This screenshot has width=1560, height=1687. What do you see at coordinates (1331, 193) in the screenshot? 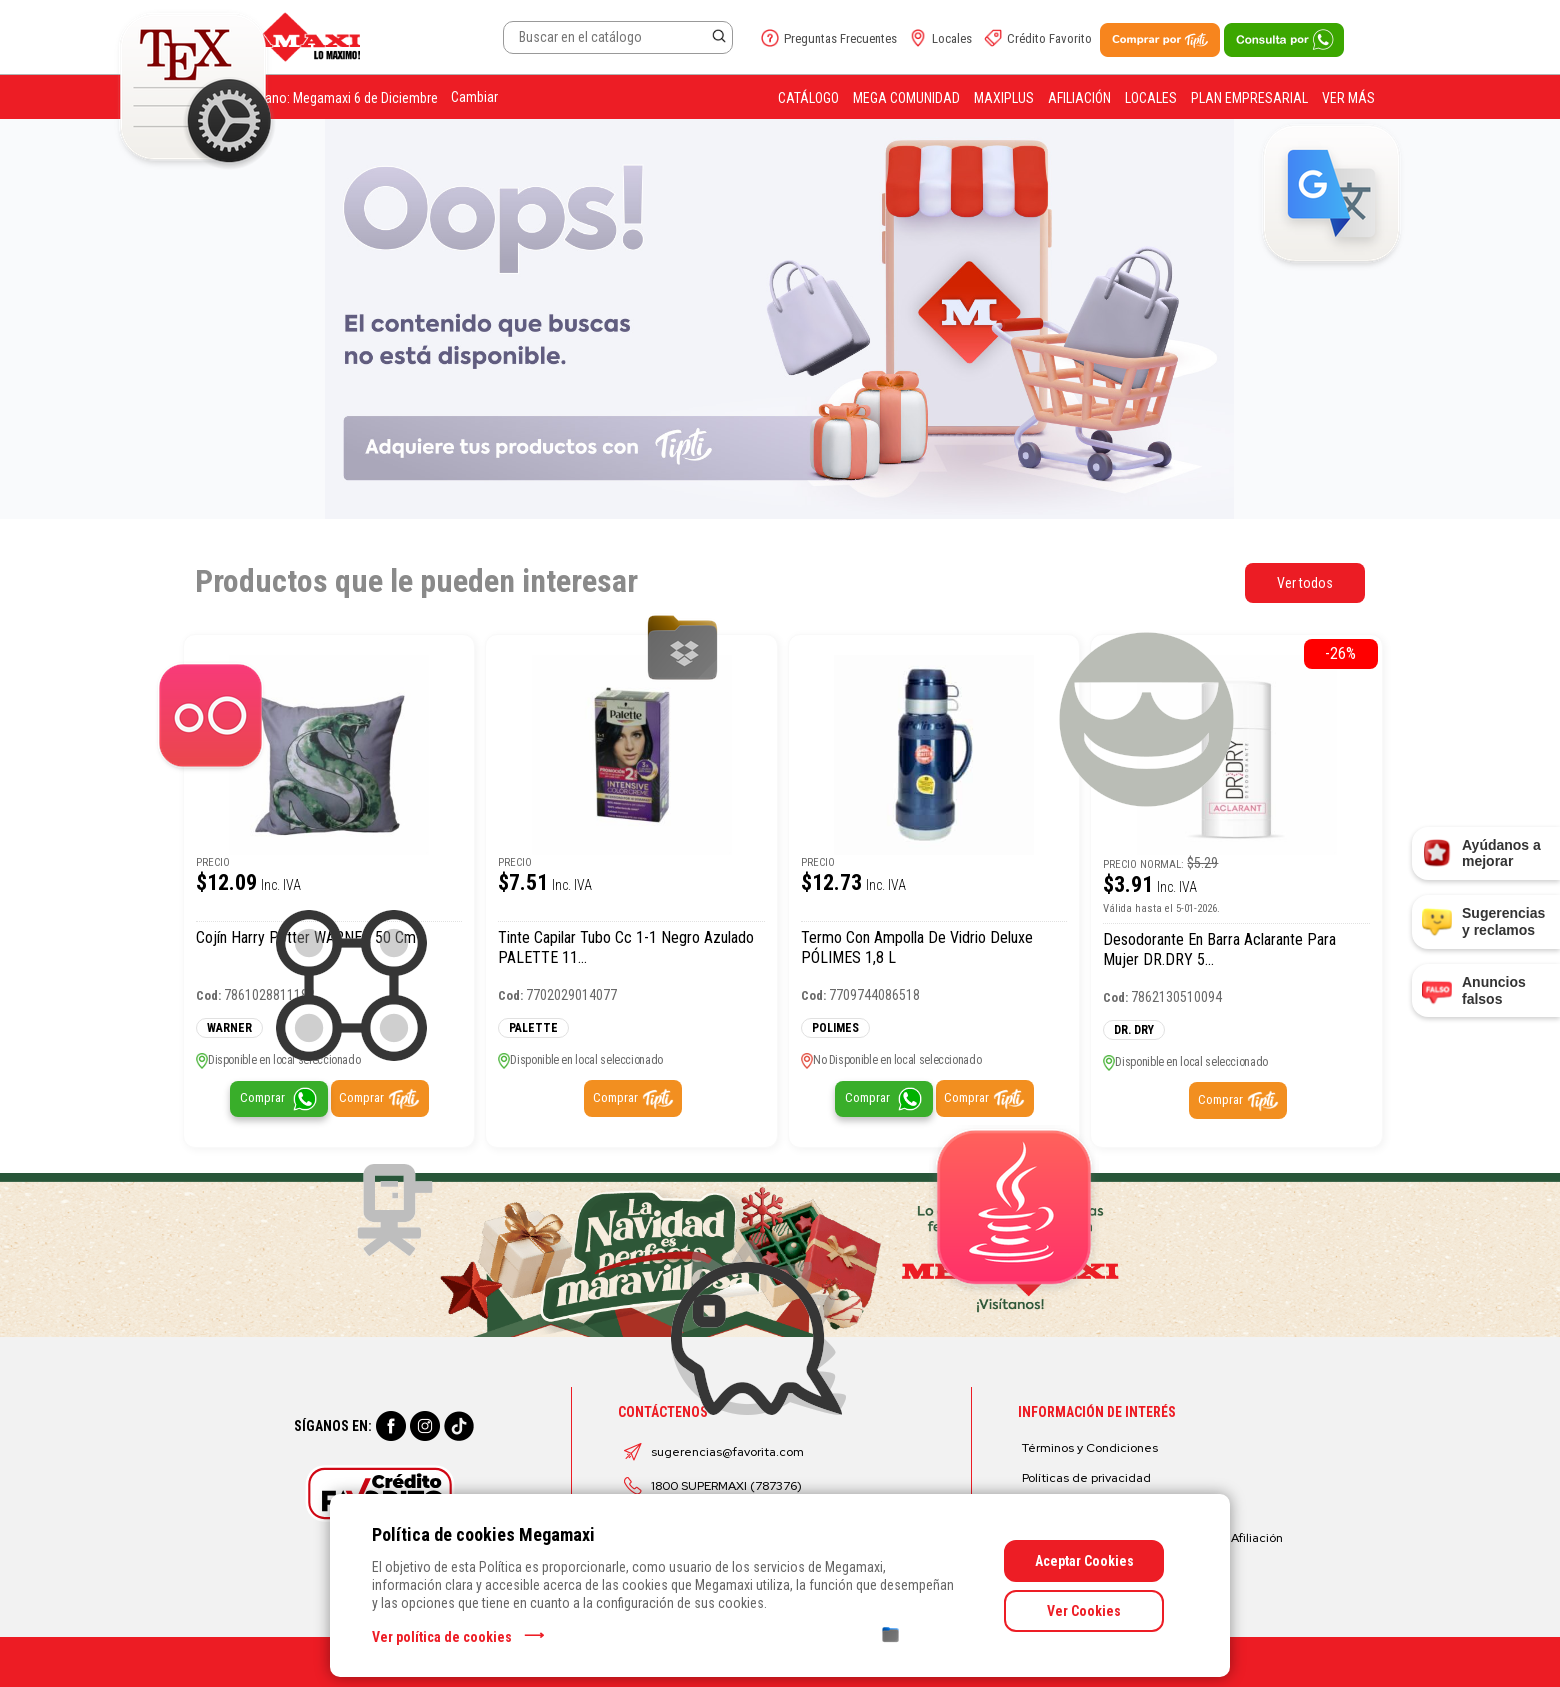
I see `open google translate app` at bounding box center [1331, 193].